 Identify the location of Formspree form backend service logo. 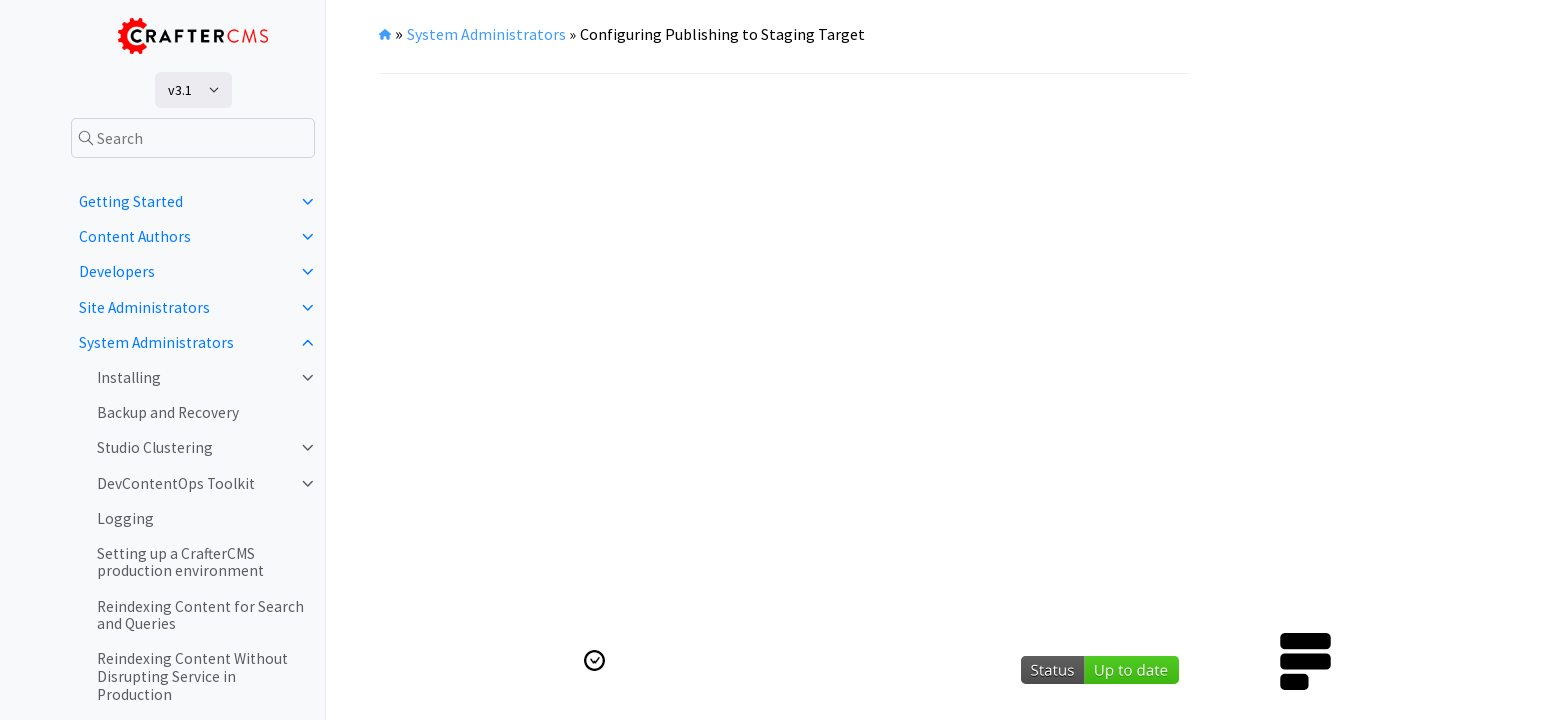
(1305, 661).